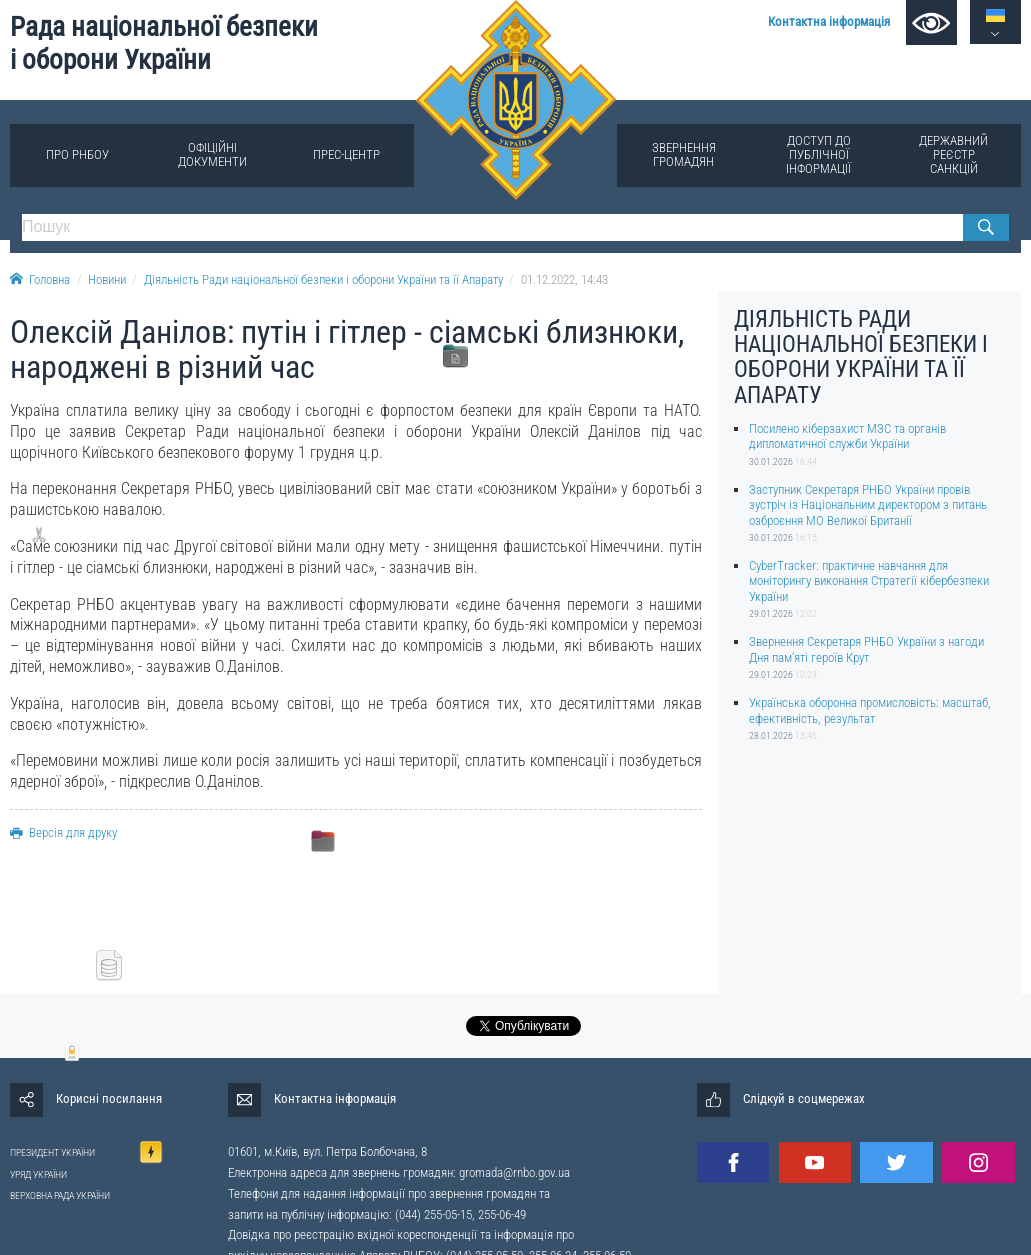 The width and height of the screenshot is (1031, 1255). I want to click on a pgp-encrypted file, so click(72, 1052).